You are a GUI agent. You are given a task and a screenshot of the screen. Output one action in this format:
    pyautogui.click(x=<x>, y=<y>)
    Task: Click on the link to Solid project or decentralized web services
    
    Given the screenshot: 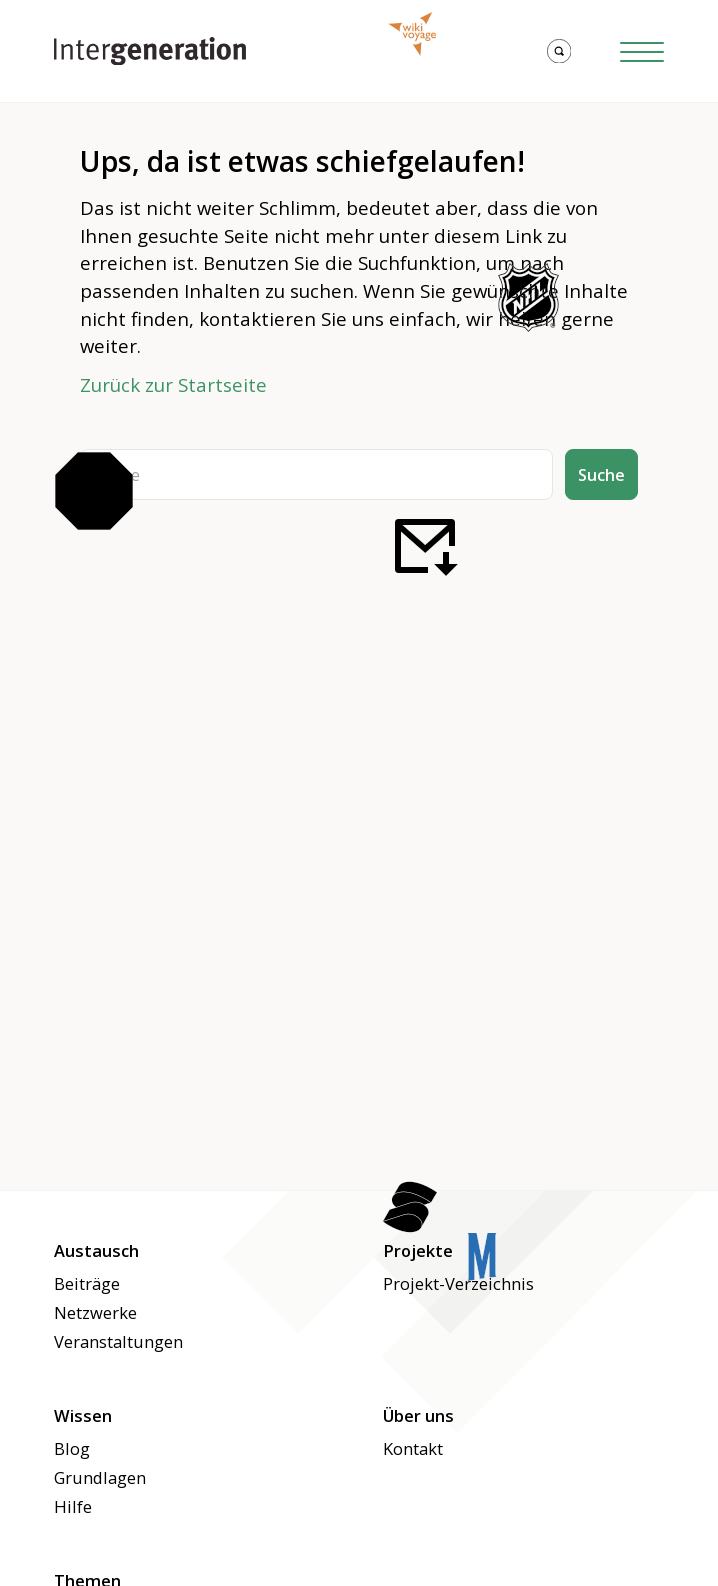 What is the action you would take?
    pyautogui.click(x=410, y=1207)
    